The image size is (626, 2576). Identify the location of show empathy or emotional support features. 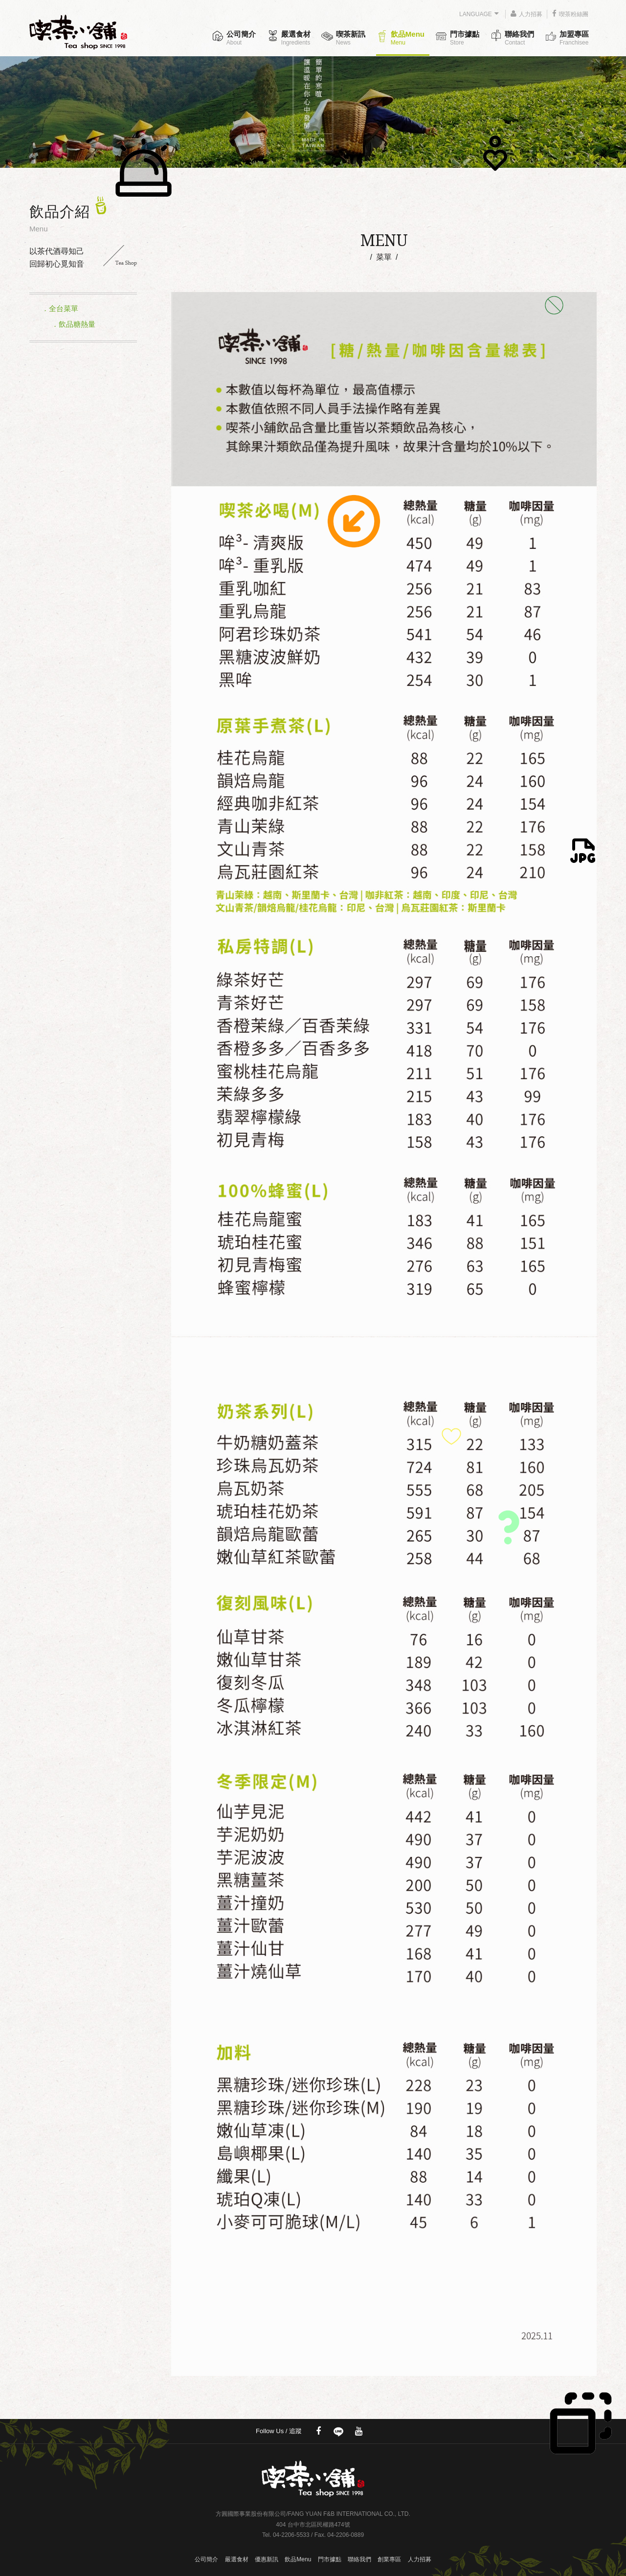
(495, 153).